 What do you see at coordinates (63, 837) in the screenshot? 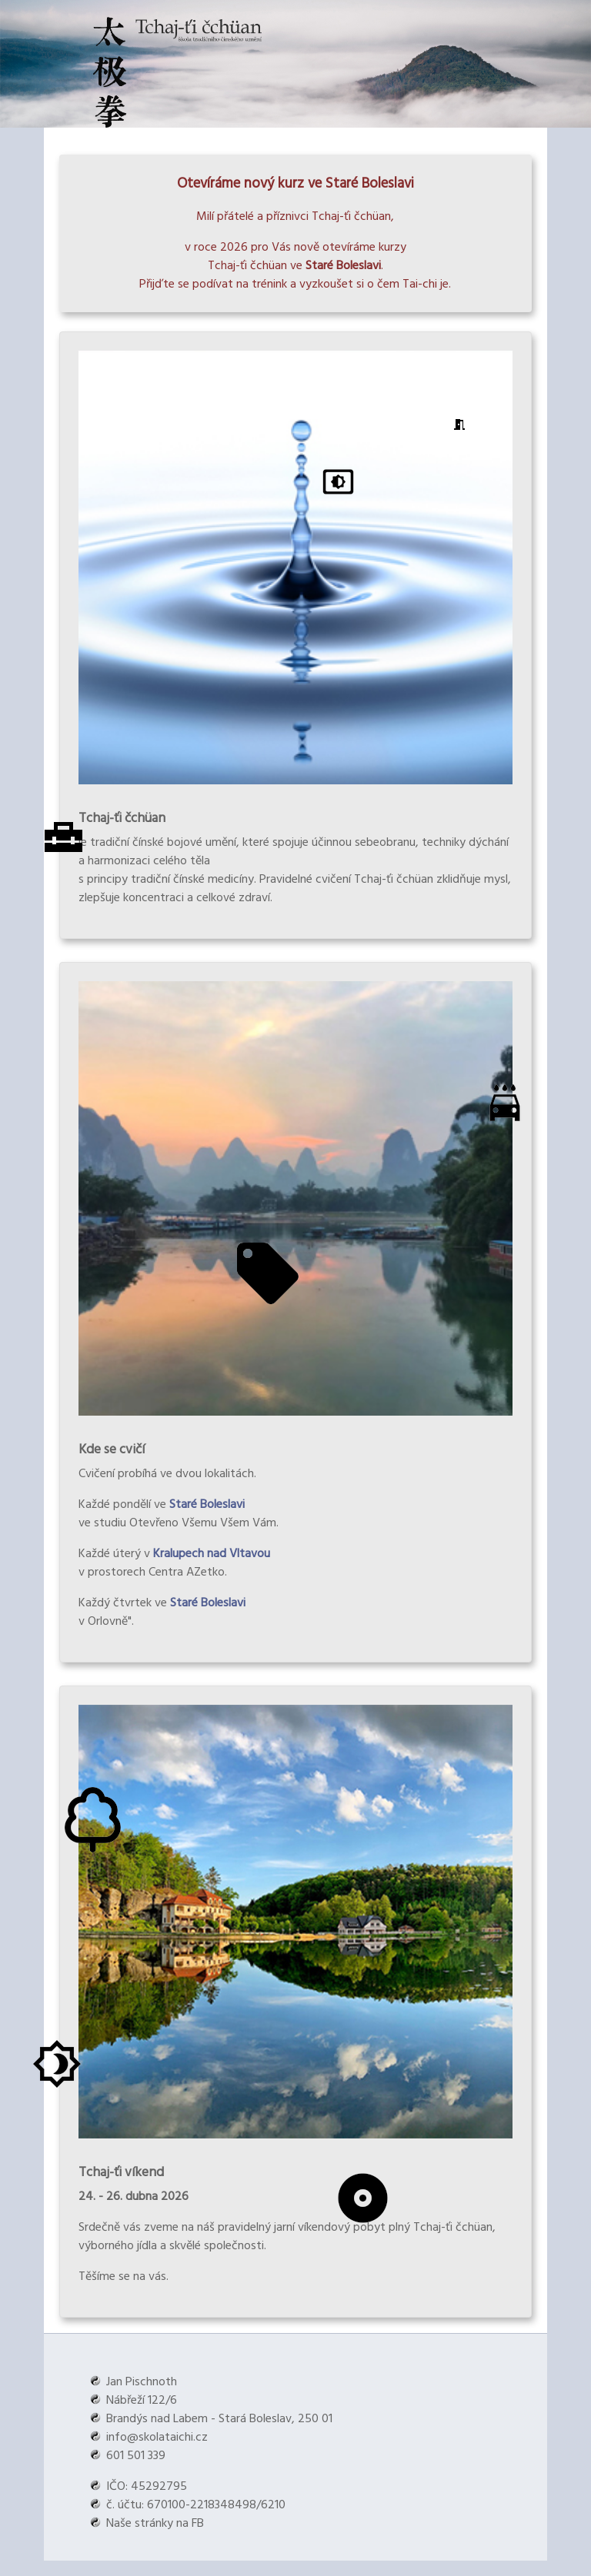
I see `access home repair services` at bounding box center [63, 837].